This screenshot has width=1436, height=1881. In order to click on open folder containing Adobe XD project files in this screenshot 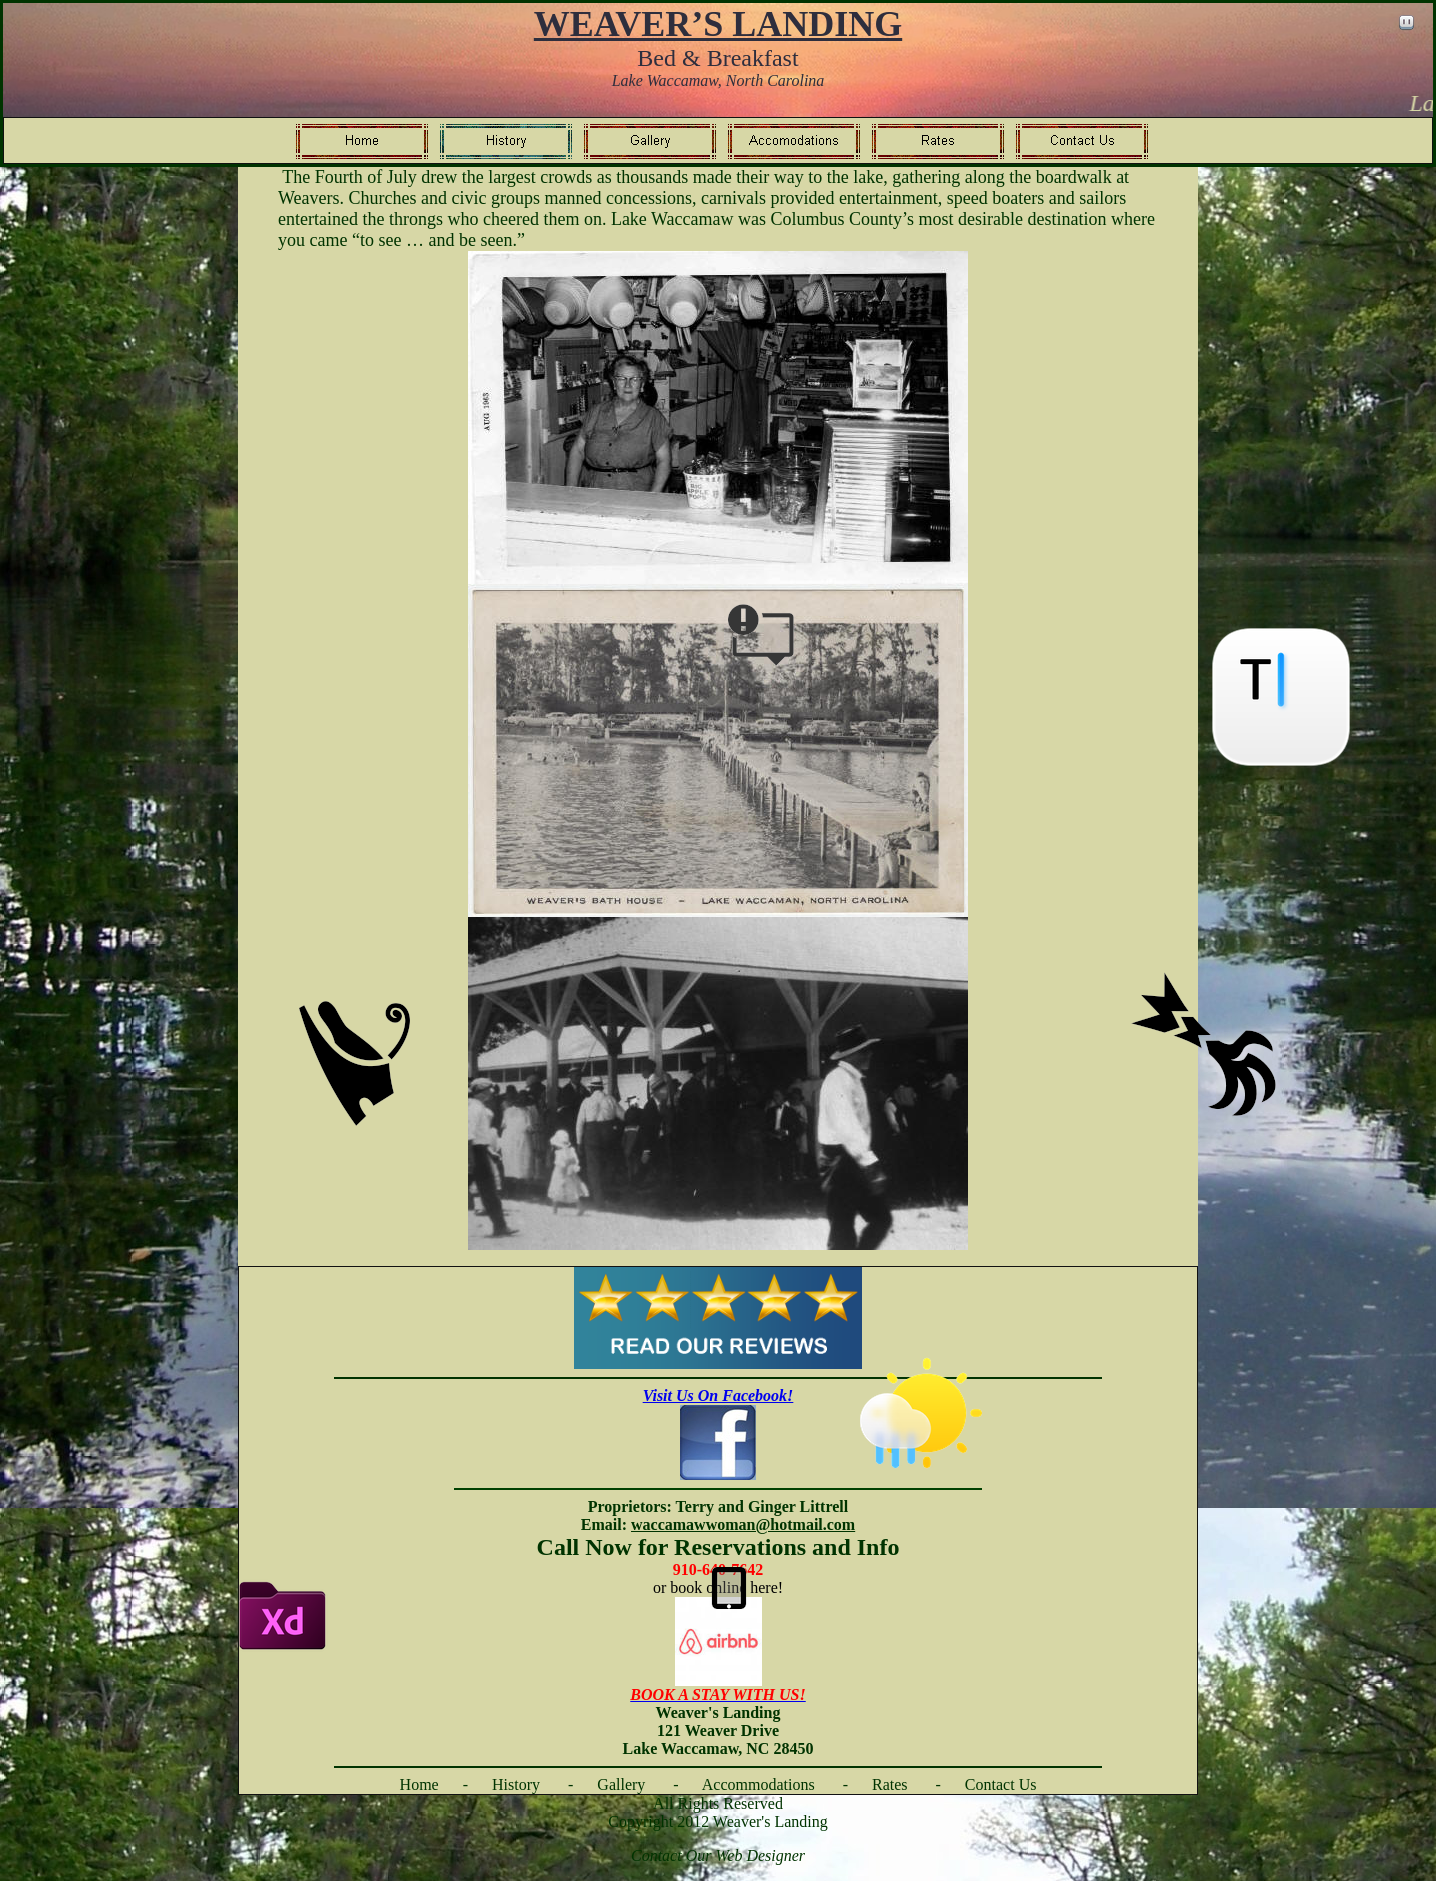, I will do `click(282, 1618)`.